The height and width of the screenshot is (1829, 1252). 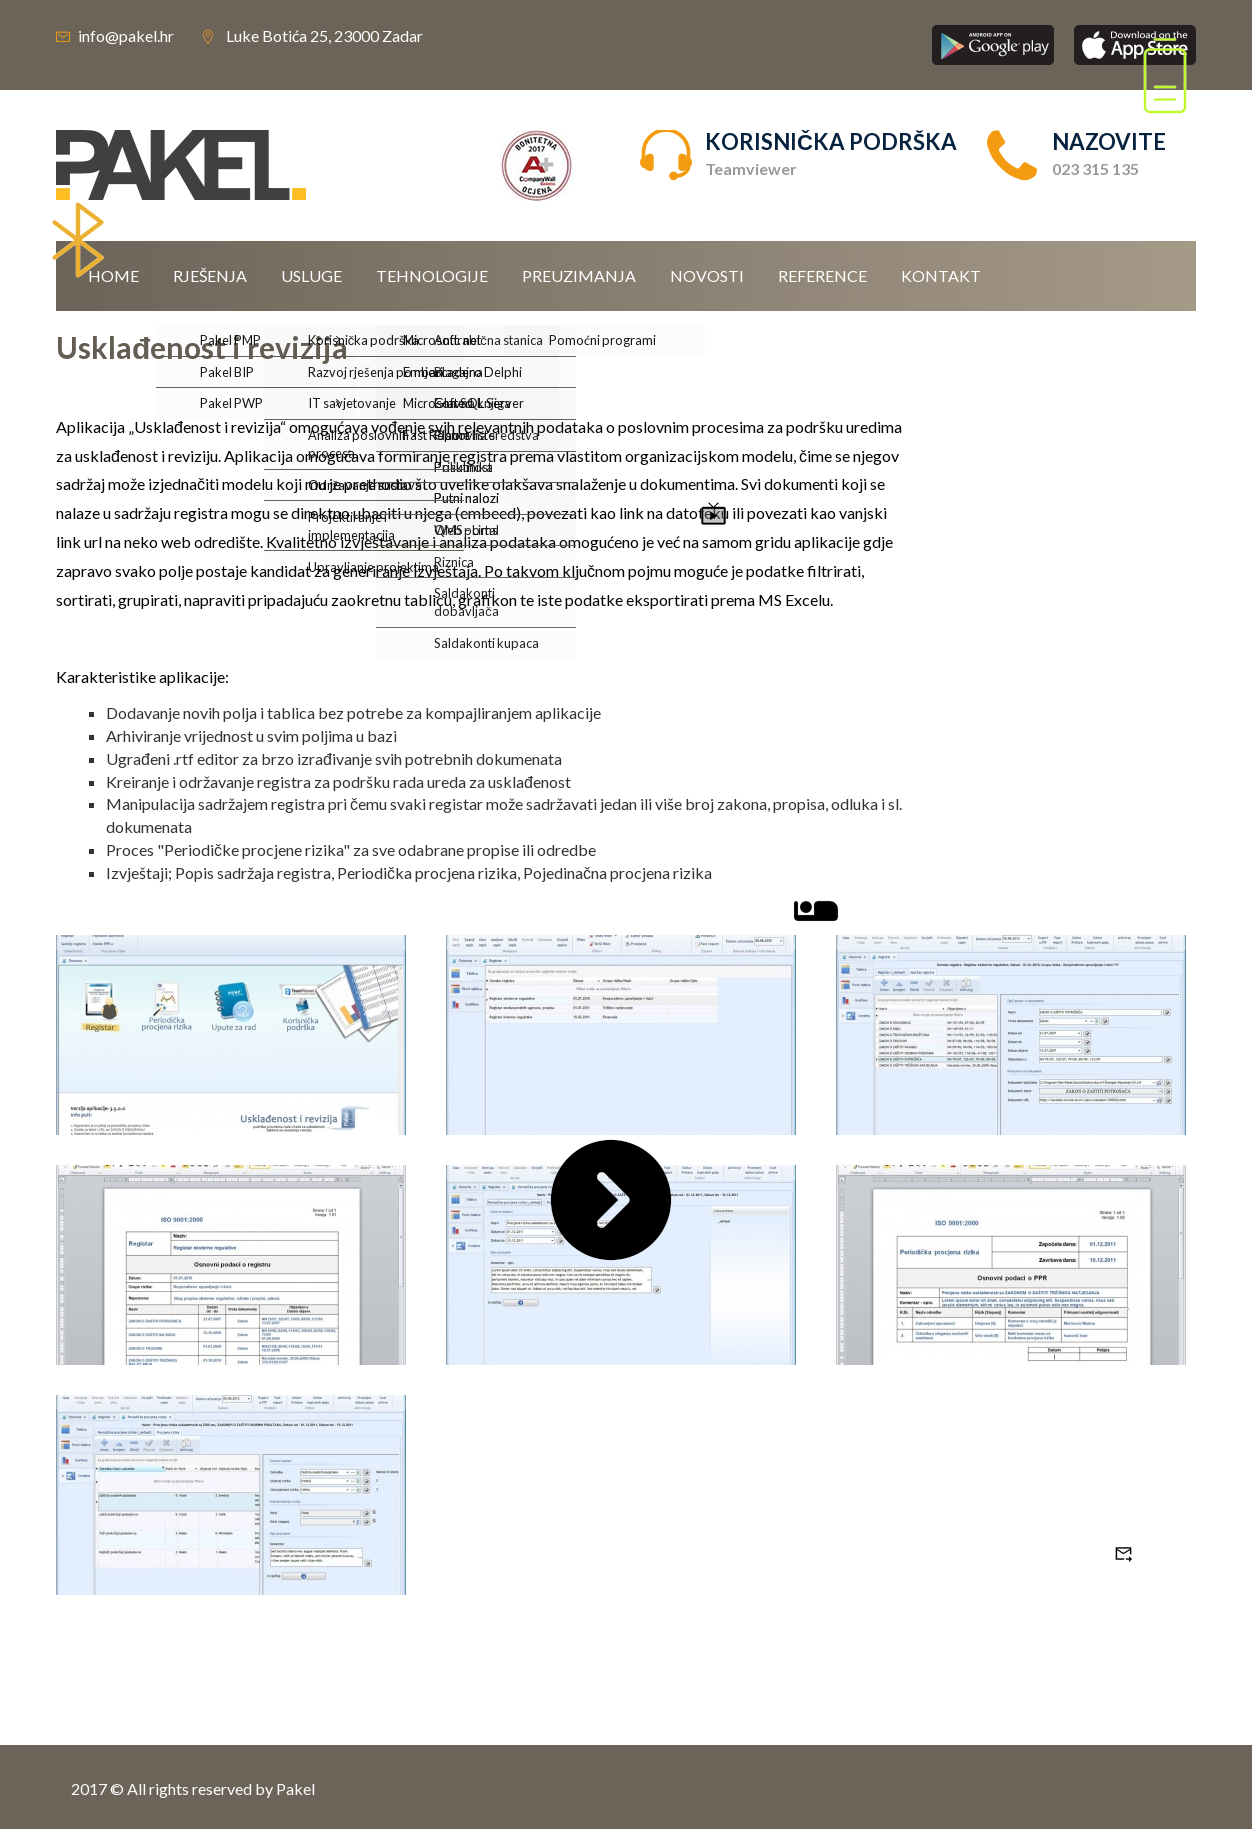 I want to click on toggle bluetooth connectivity, so click(x=78, y=240).